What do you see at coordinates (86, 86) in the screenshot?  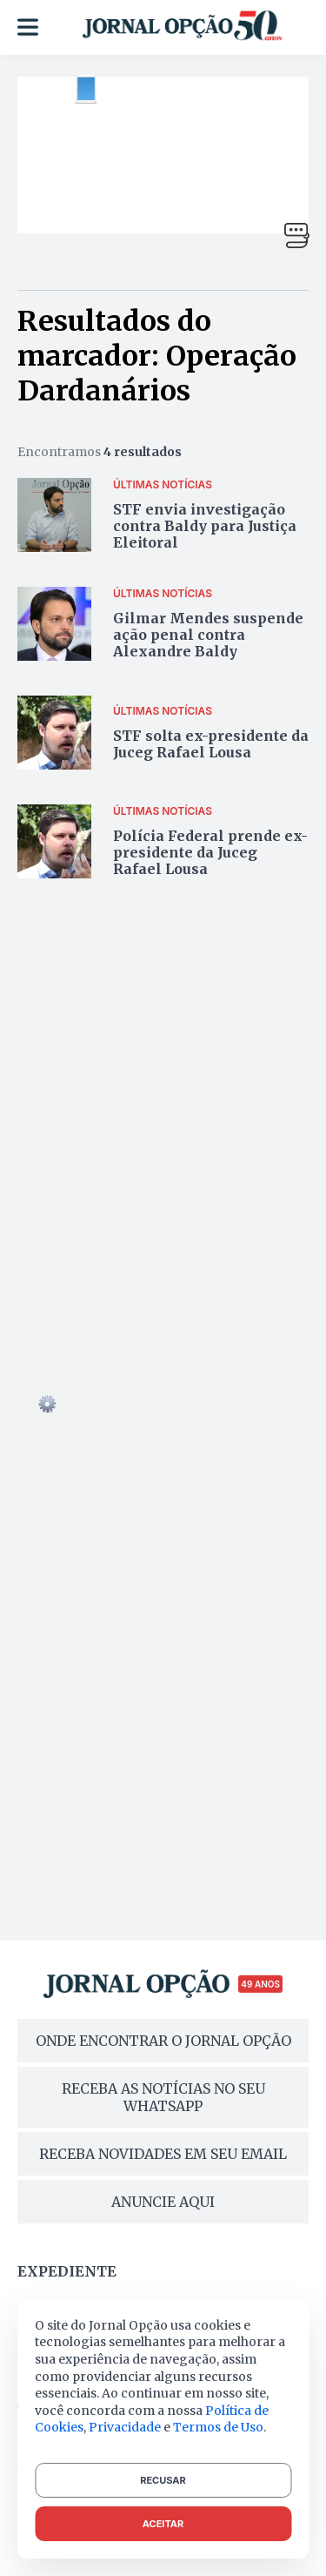 I see `iPad Mini 3 device with cellular connectivity` at bounding box center [86, 86].